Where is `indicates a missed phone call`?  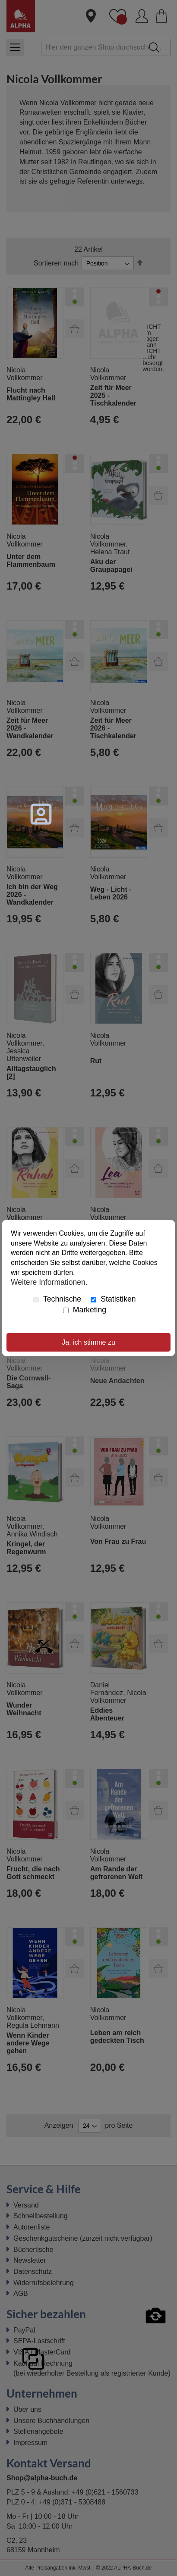
indicates a missed phone call is located at coordinates (44, 1646).